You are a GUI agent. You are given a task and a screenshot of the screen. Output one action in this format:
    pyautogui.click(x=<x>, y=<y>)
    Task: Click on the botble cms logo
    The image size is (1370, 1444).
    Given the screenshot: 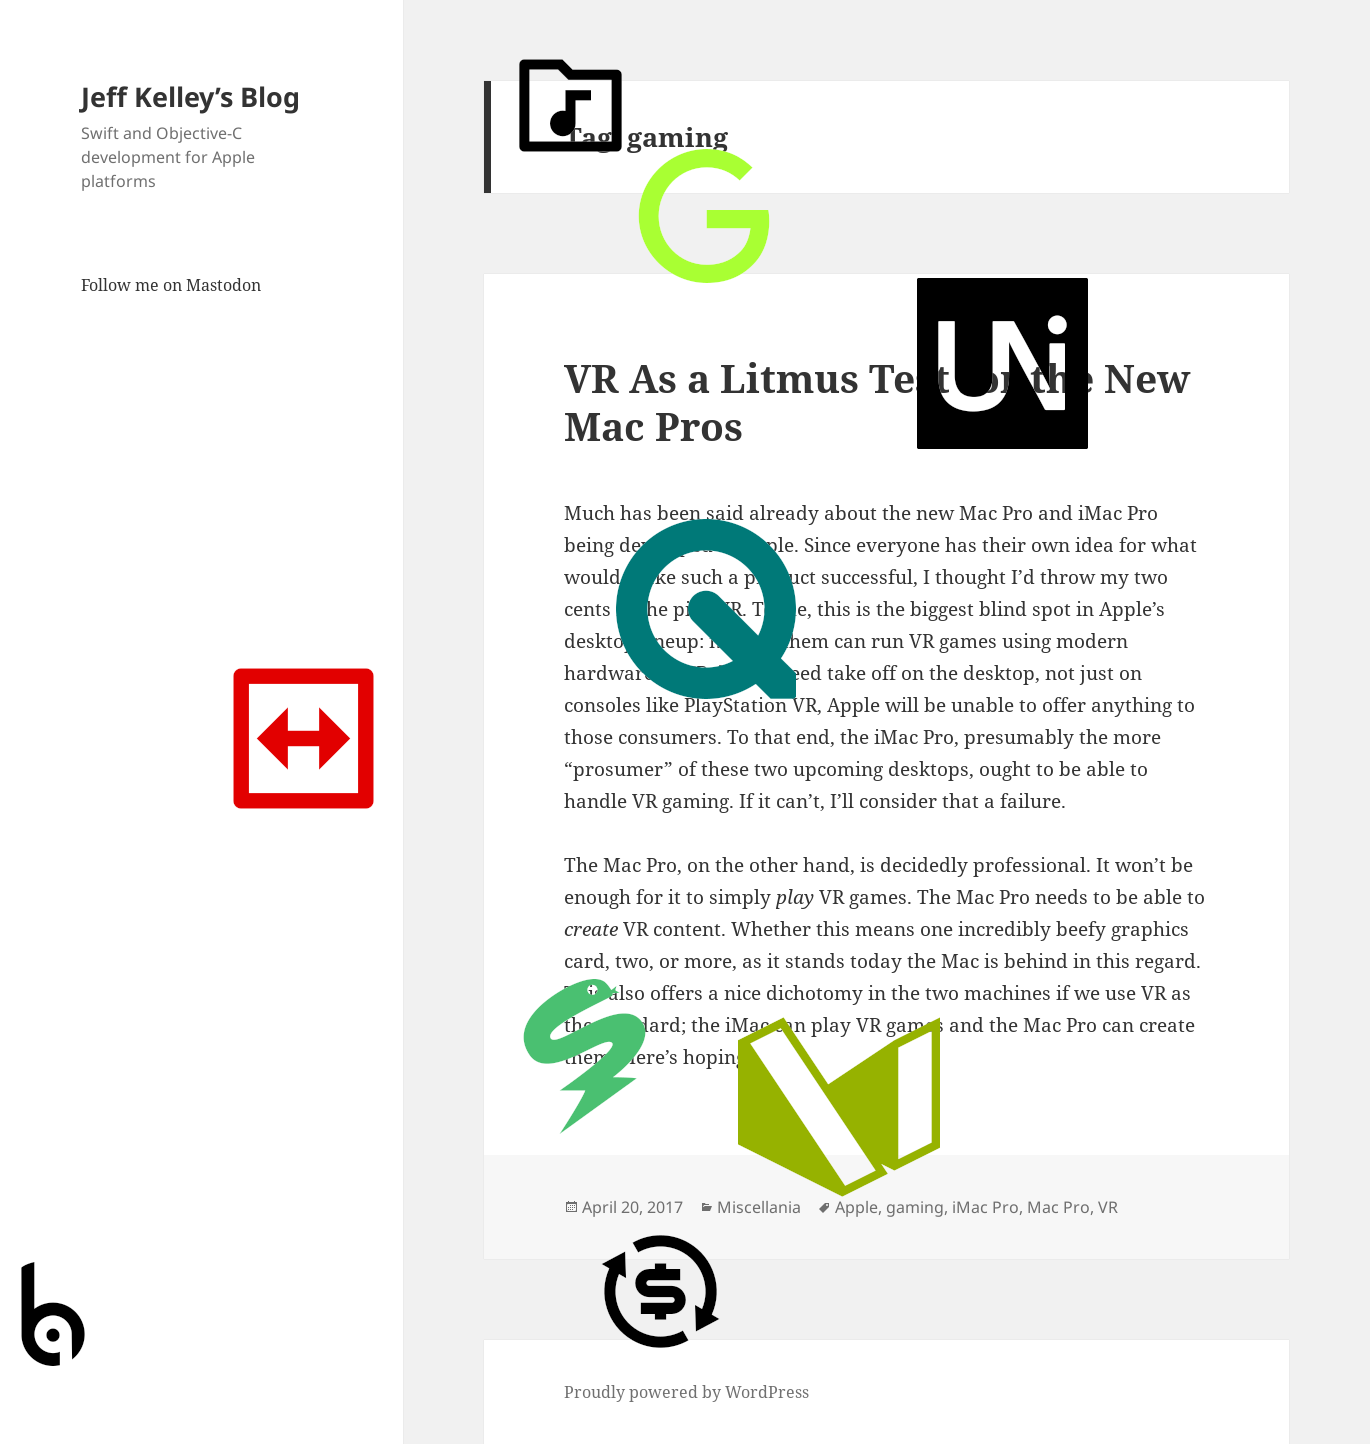 What is the action you would take?
    pyautogui.click(x=53, y=1314)
    